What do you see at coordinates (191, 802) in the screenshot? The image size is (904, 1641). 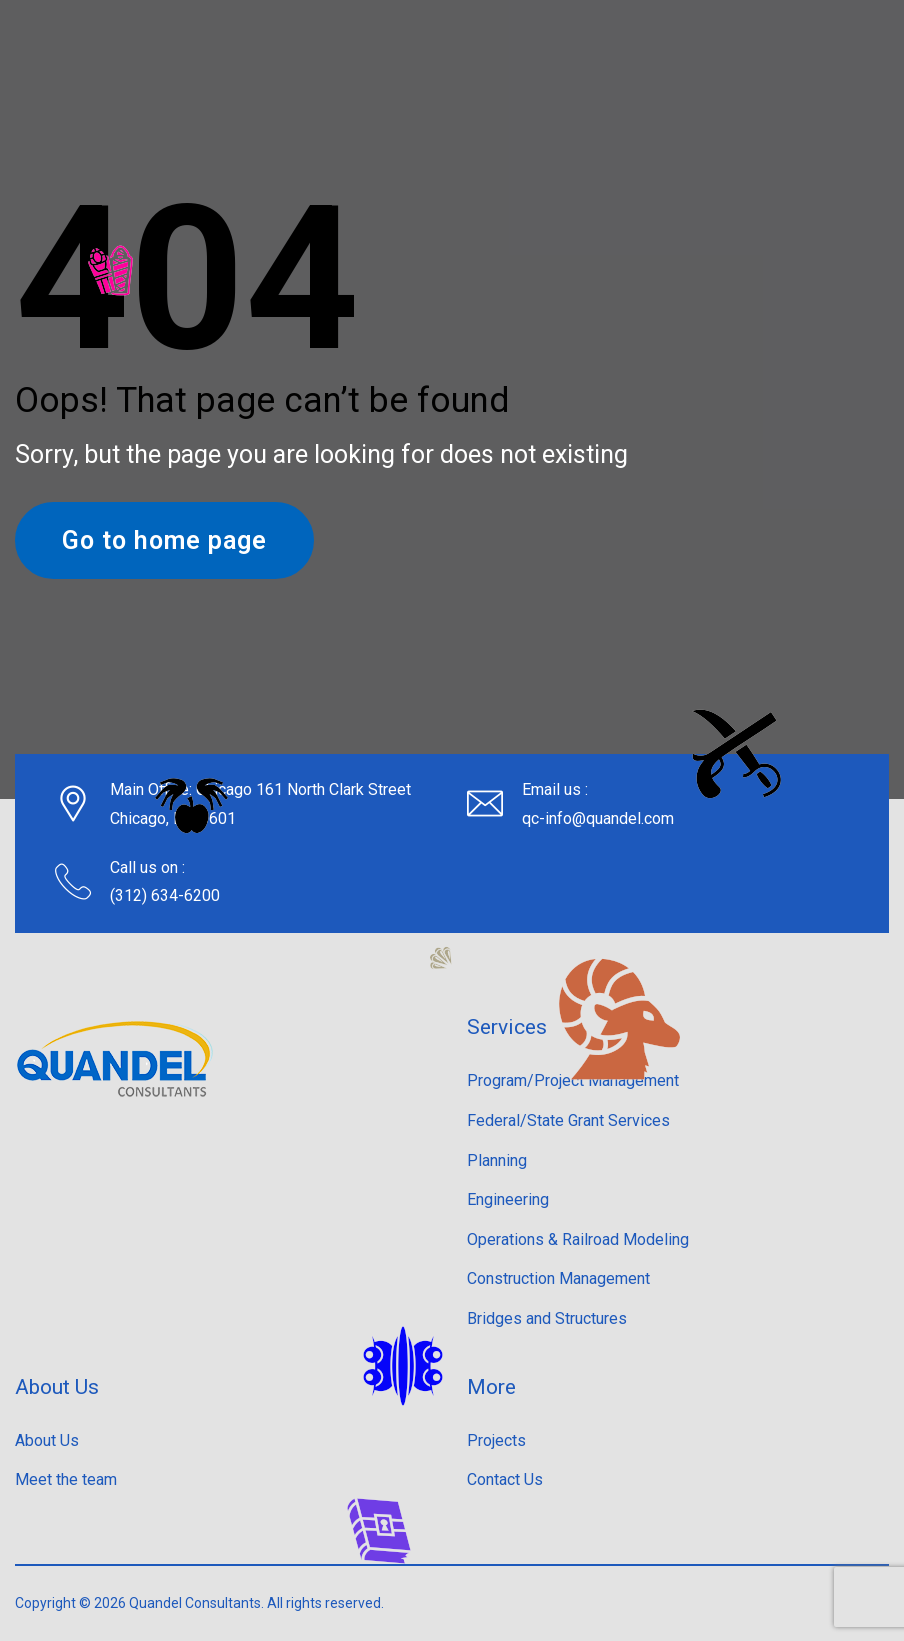 I see `indicates a trap or deceptive reward in gameplay` at bounding box center [191, 802].